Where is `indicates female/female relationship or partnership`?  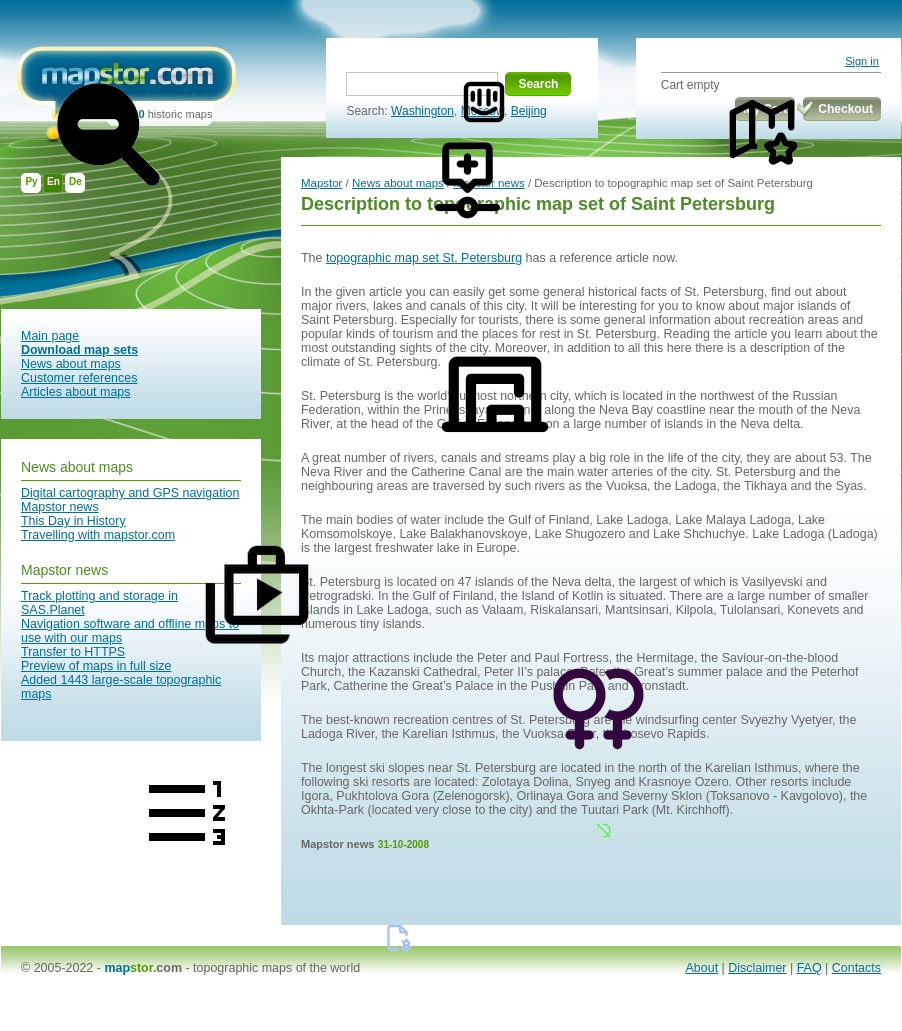 indicates female/female relationship or partnership is located at coordinates (598, 706).